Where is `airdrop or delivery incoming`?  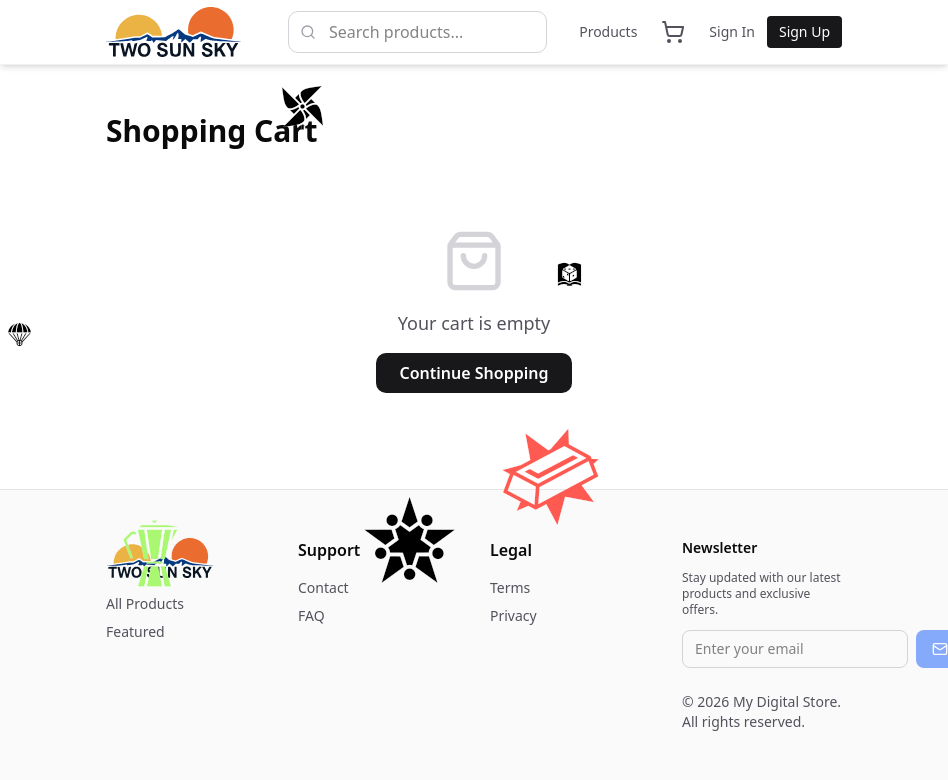
airdrop or delivery incoming is located at coordinates (19, 334).